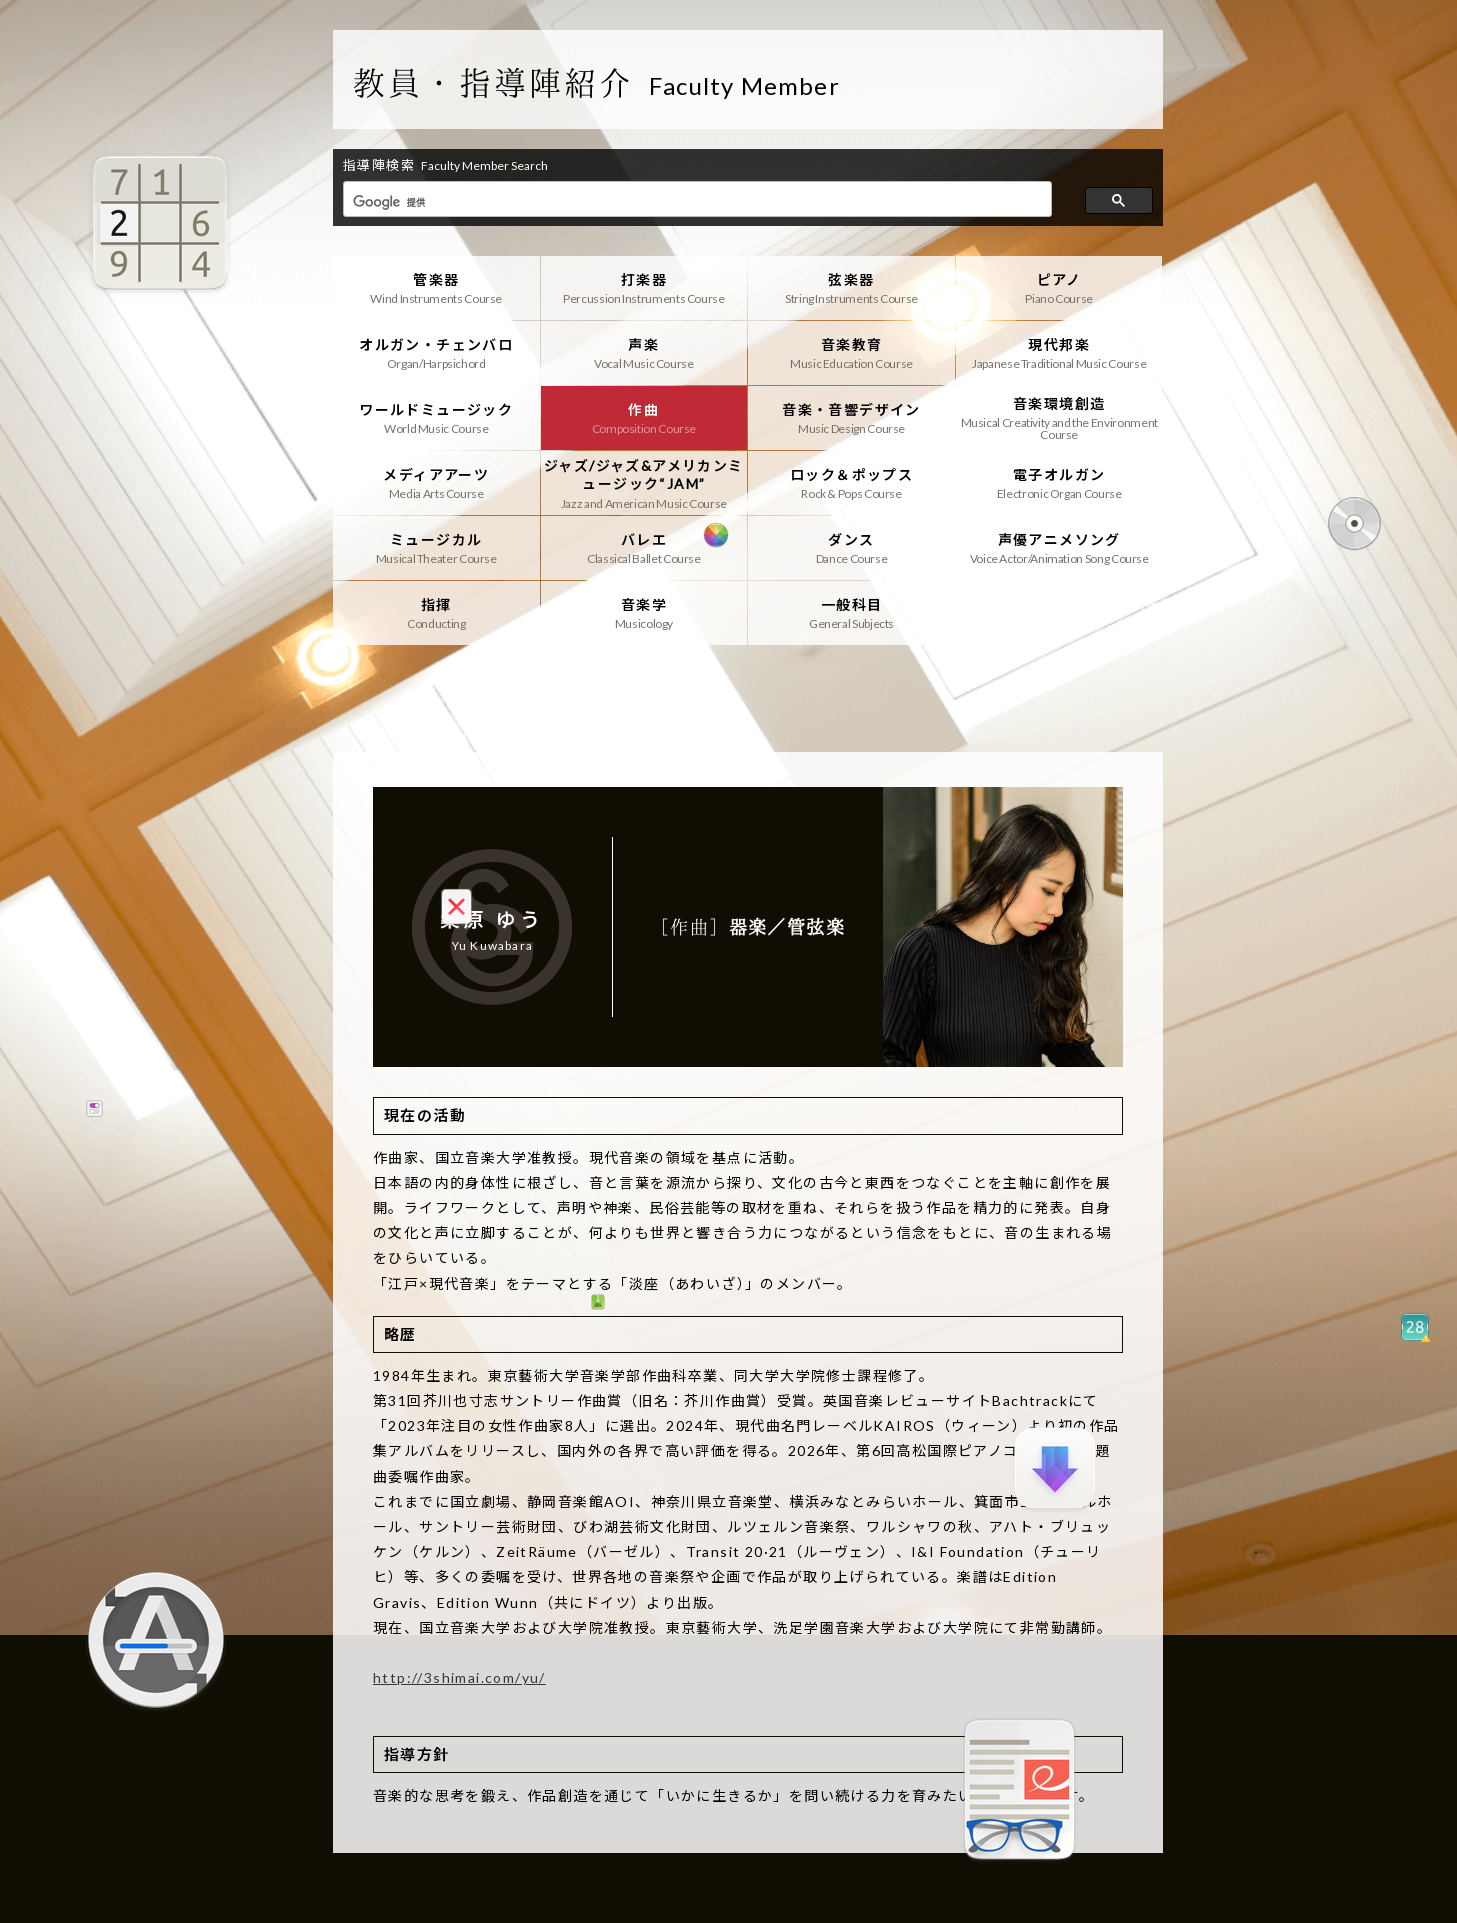 The image size is (1457, 1923). I want to click on open fragments download manager, so click(1055, 1468).